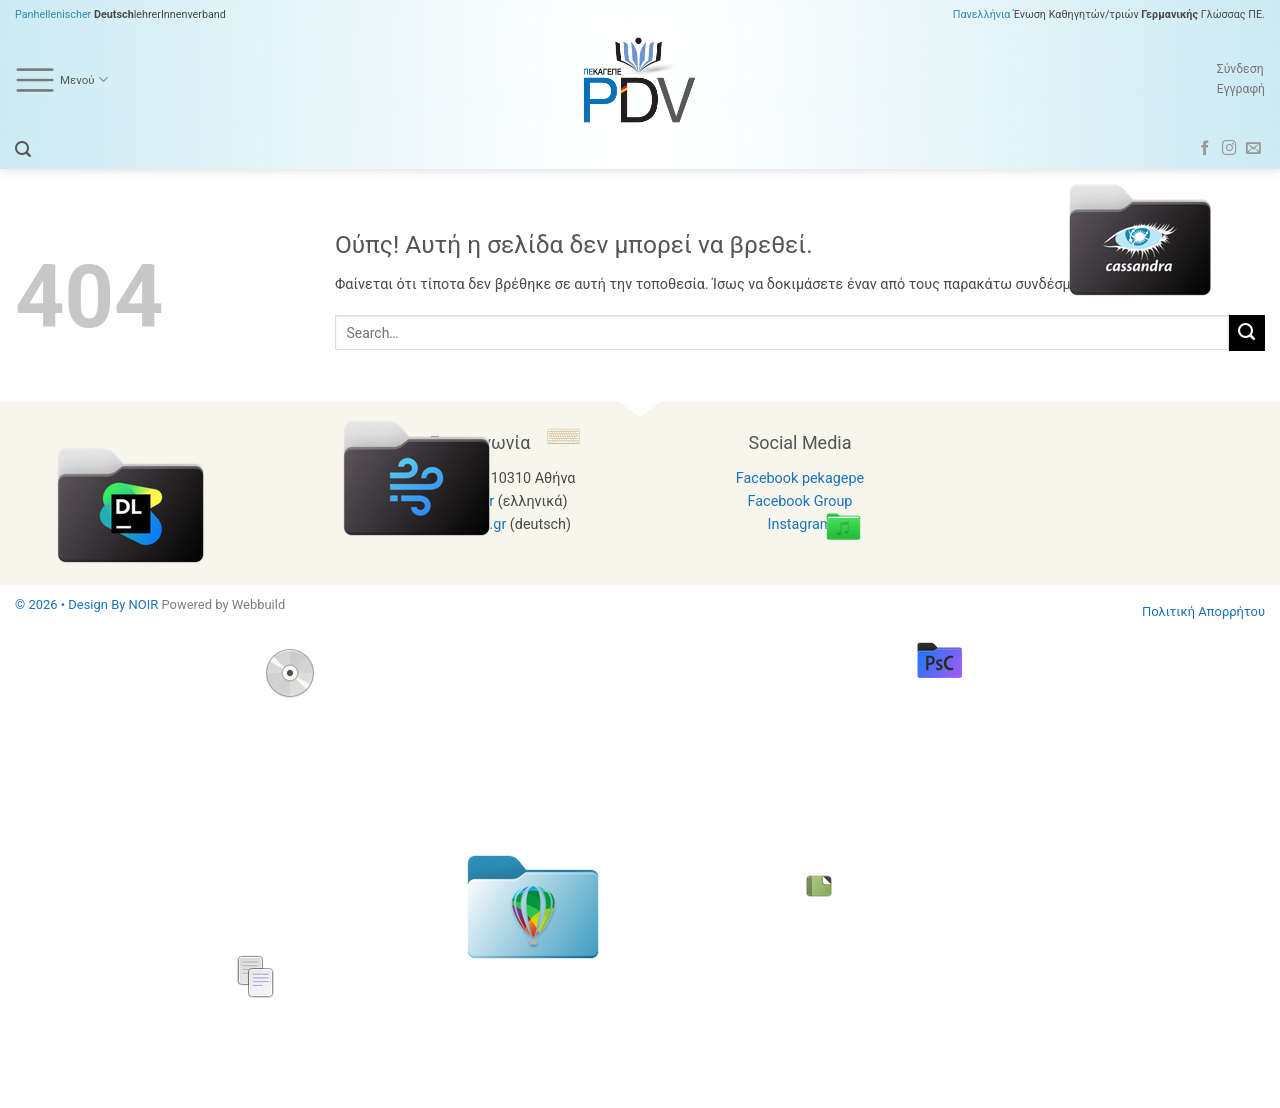  Describe the element at coordinates (819, 886) in the screenshot. I see `change desktop wallpaper settings` at that location.